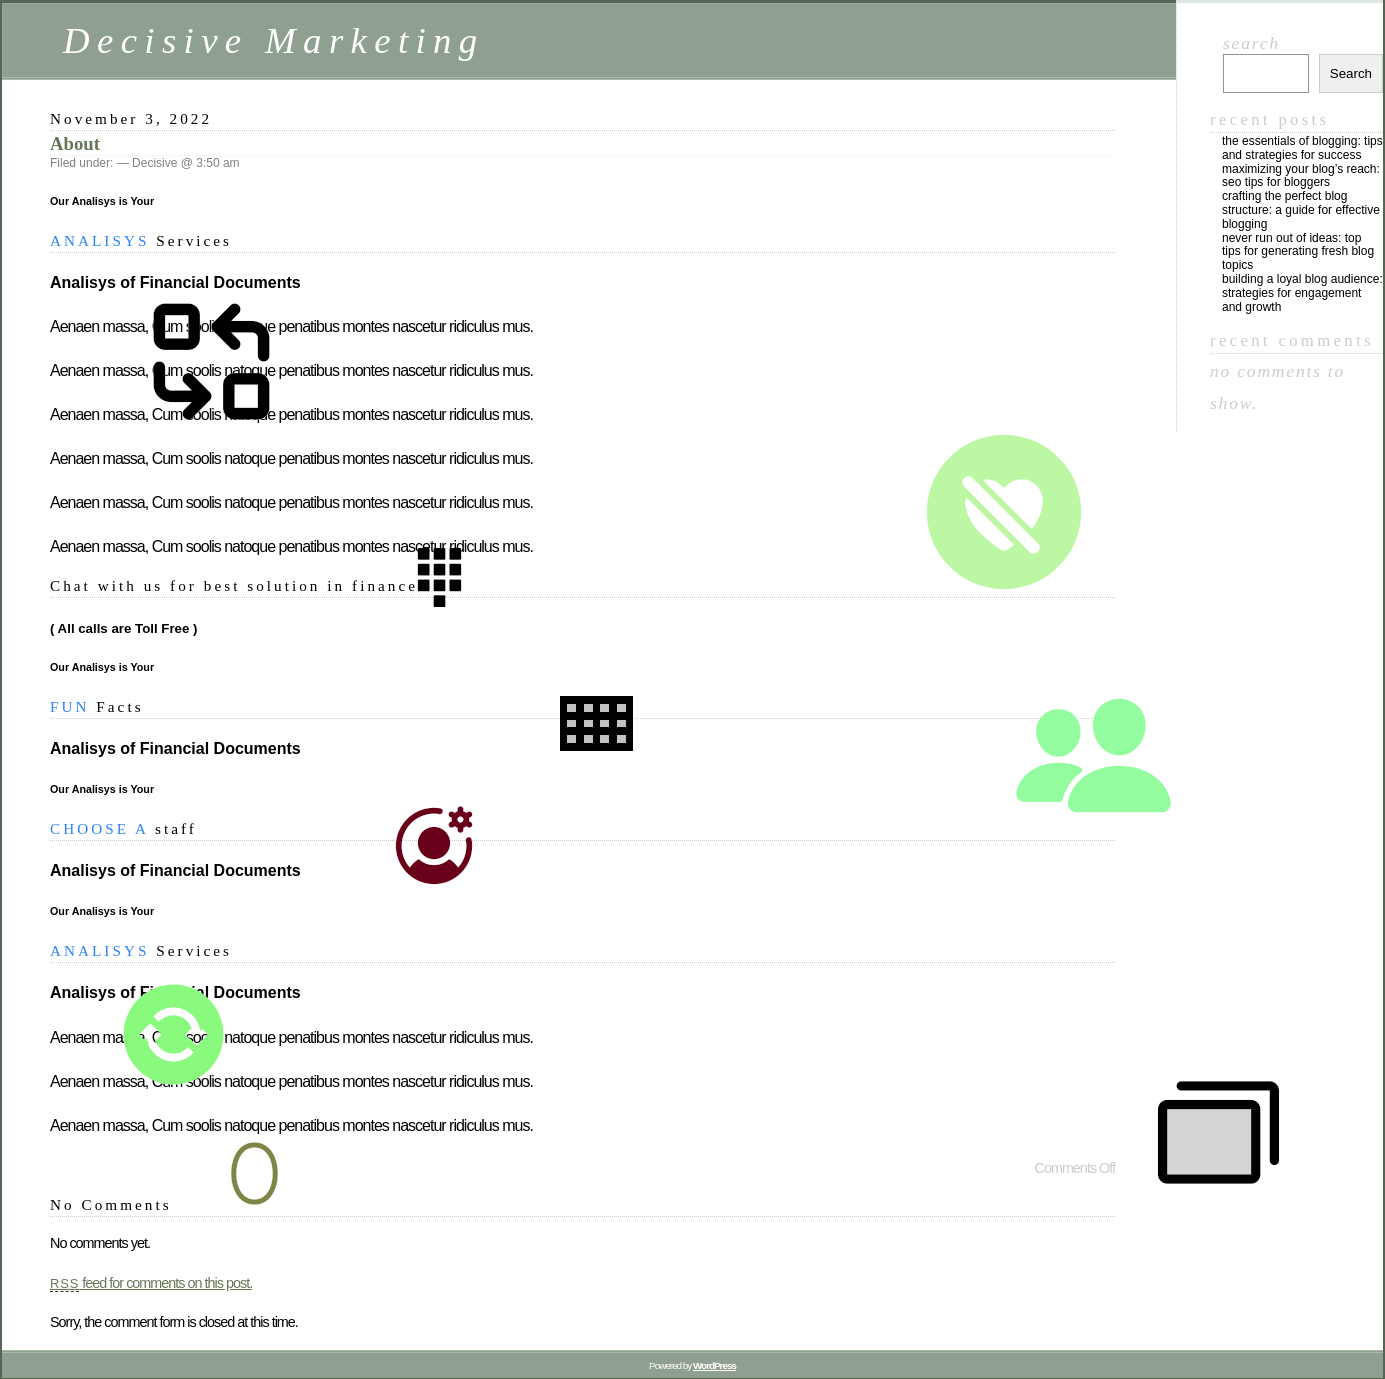 Image resolution: width=1385 pixels, height=1379 pixels. I want to click on access user profile settings, so click(434, 846).